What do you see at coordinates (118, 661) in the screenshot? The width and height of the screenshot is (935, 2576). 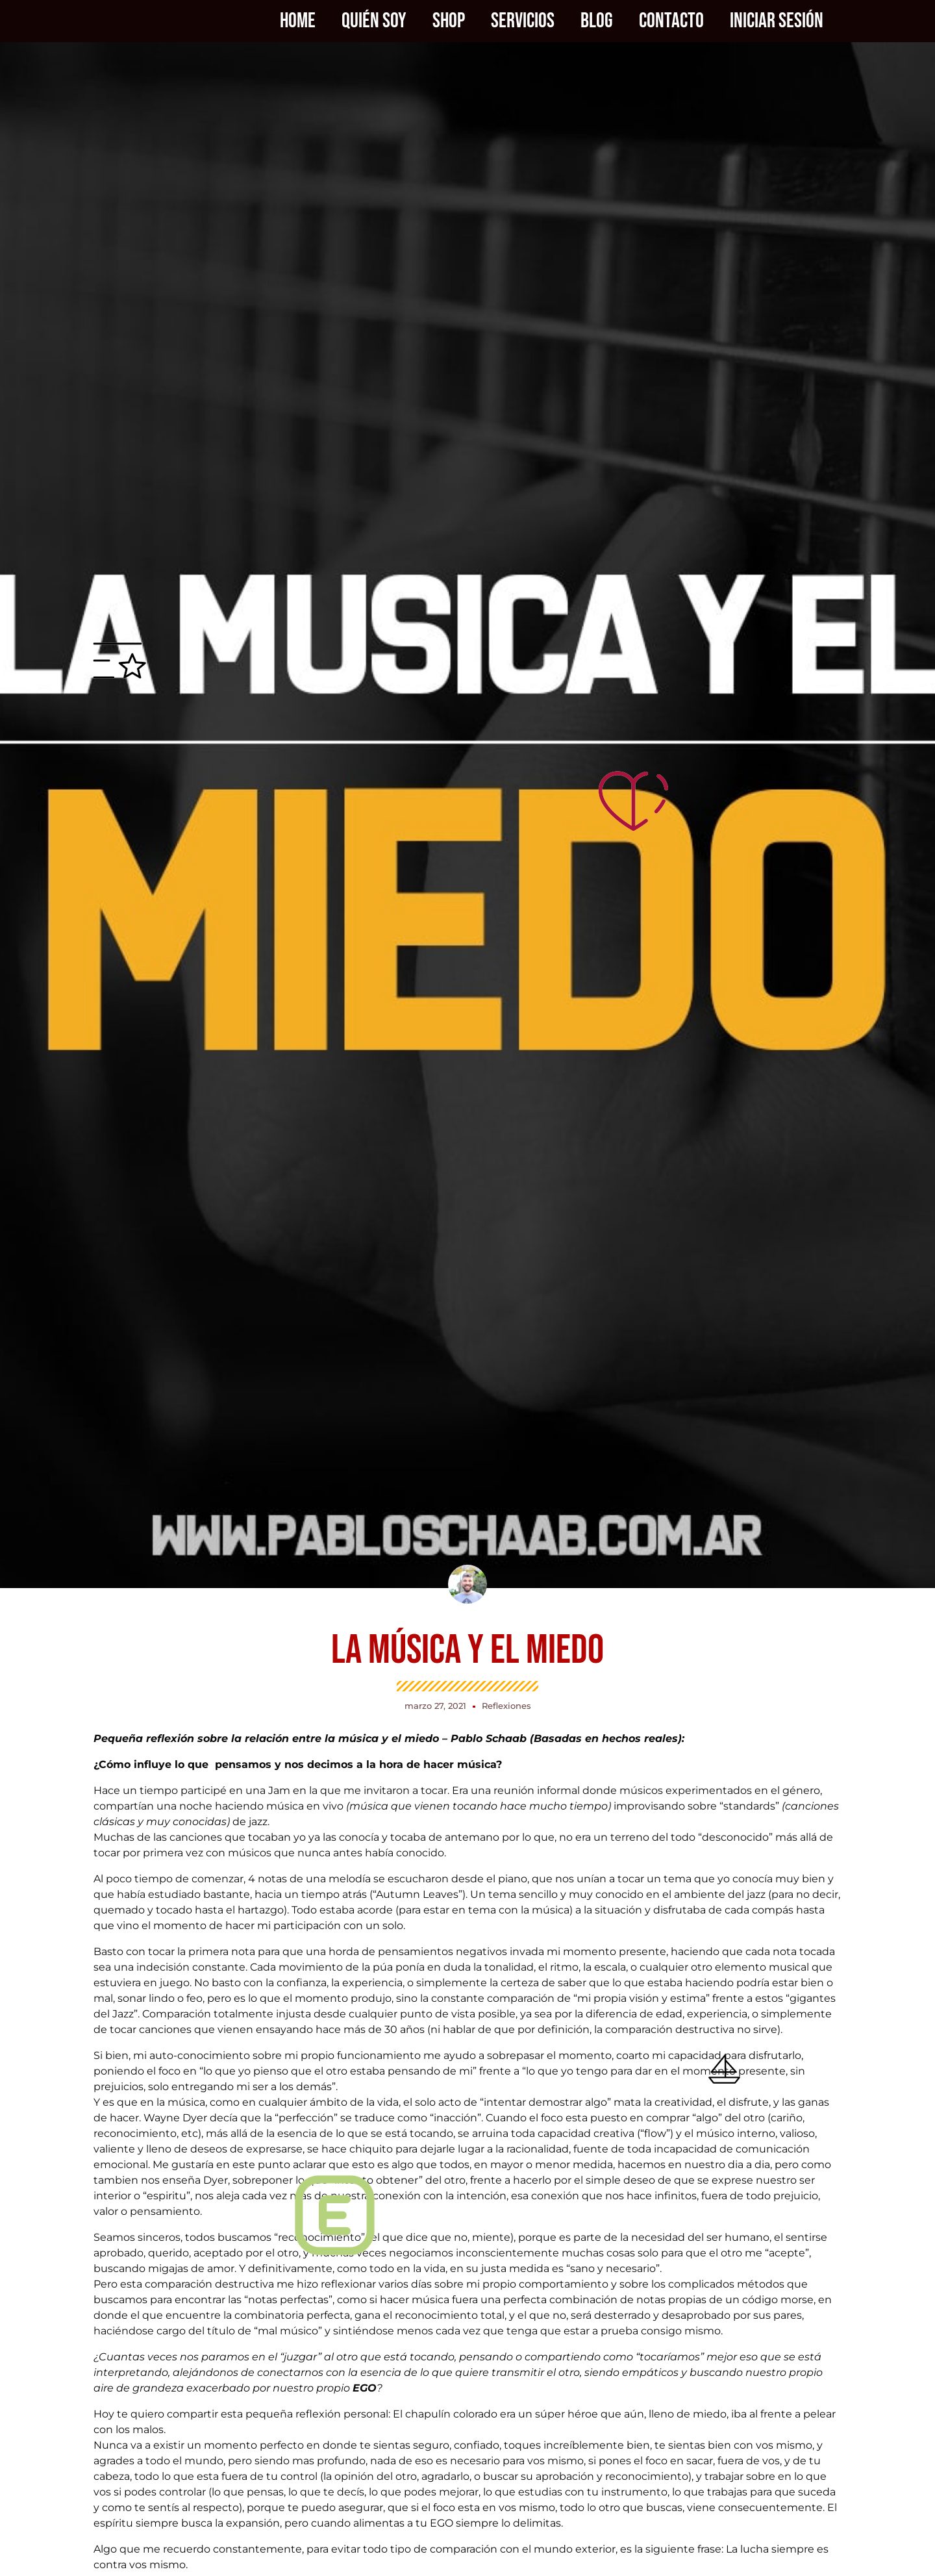 I see `view your favorites list` at bounding box center [118, 661].